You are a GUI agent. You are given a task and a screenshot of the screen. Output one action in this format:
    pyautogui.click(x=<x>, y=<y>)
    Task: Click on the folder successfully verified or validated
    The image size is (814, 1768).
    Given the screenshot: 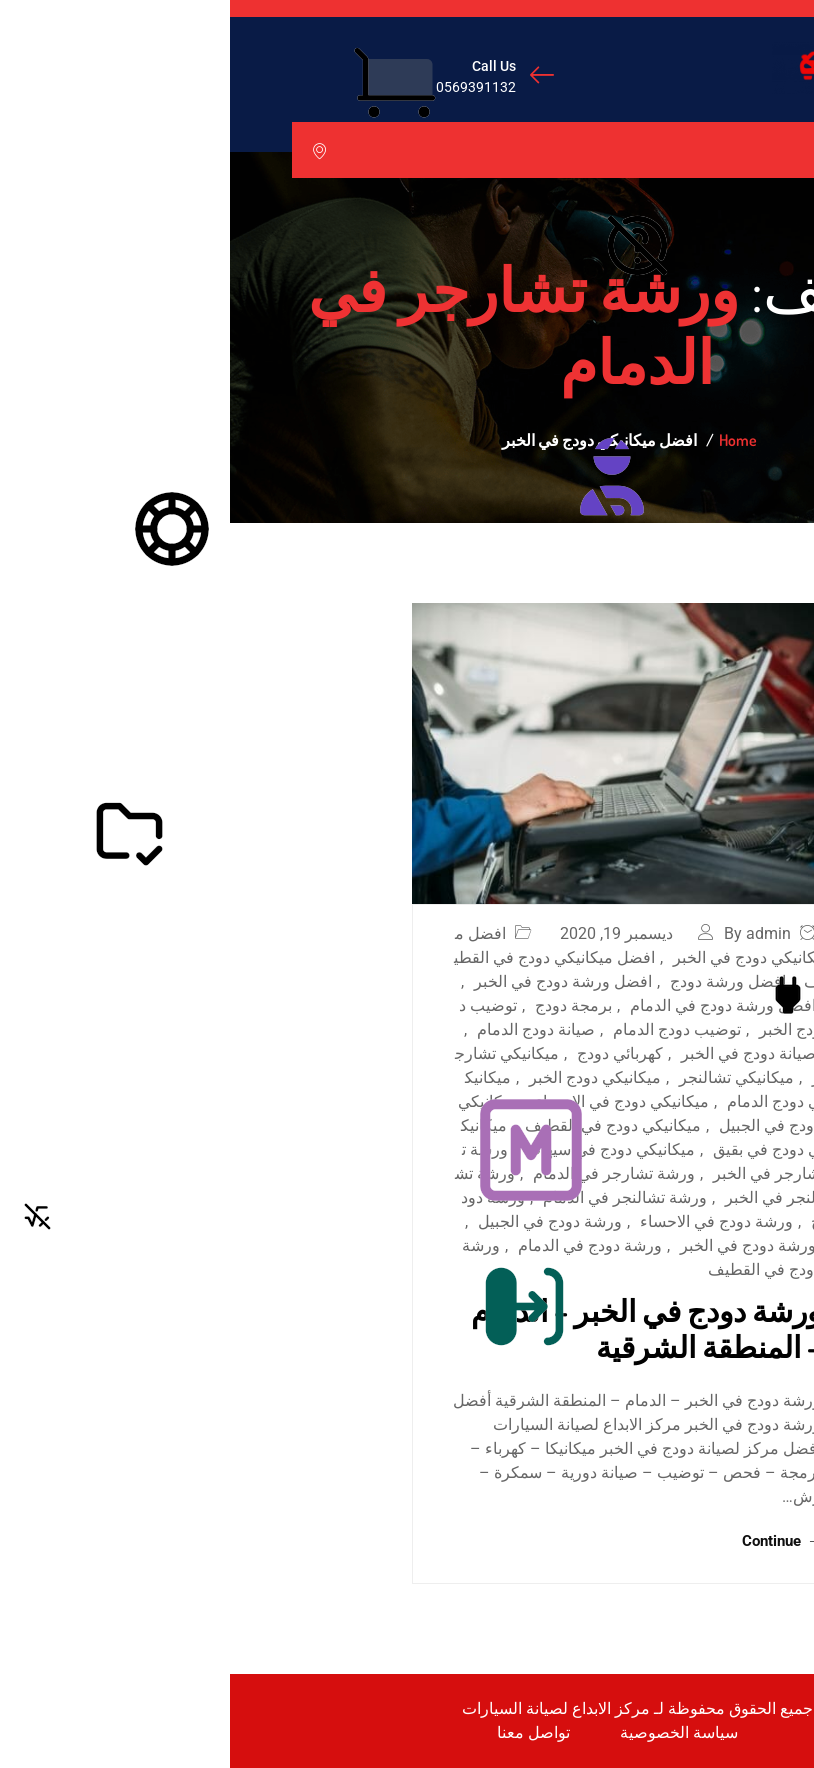 What is the action you would take?
    pyautogui.click(x=129, y=832)
    